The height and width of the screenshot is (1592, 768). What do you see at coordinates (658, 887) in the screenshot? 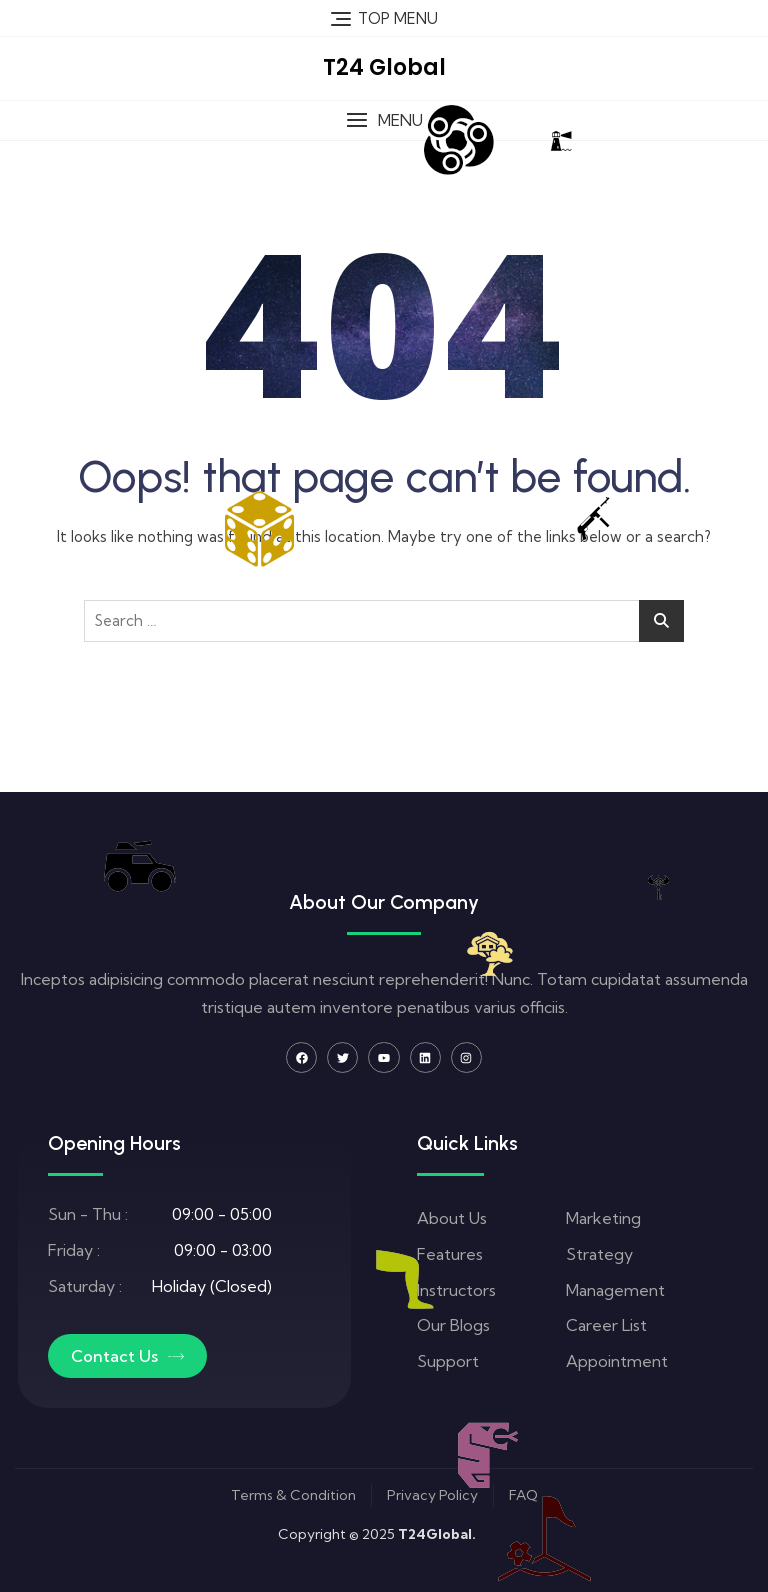
I see `access boss level or final challenge` at bounding box center [658, 887].